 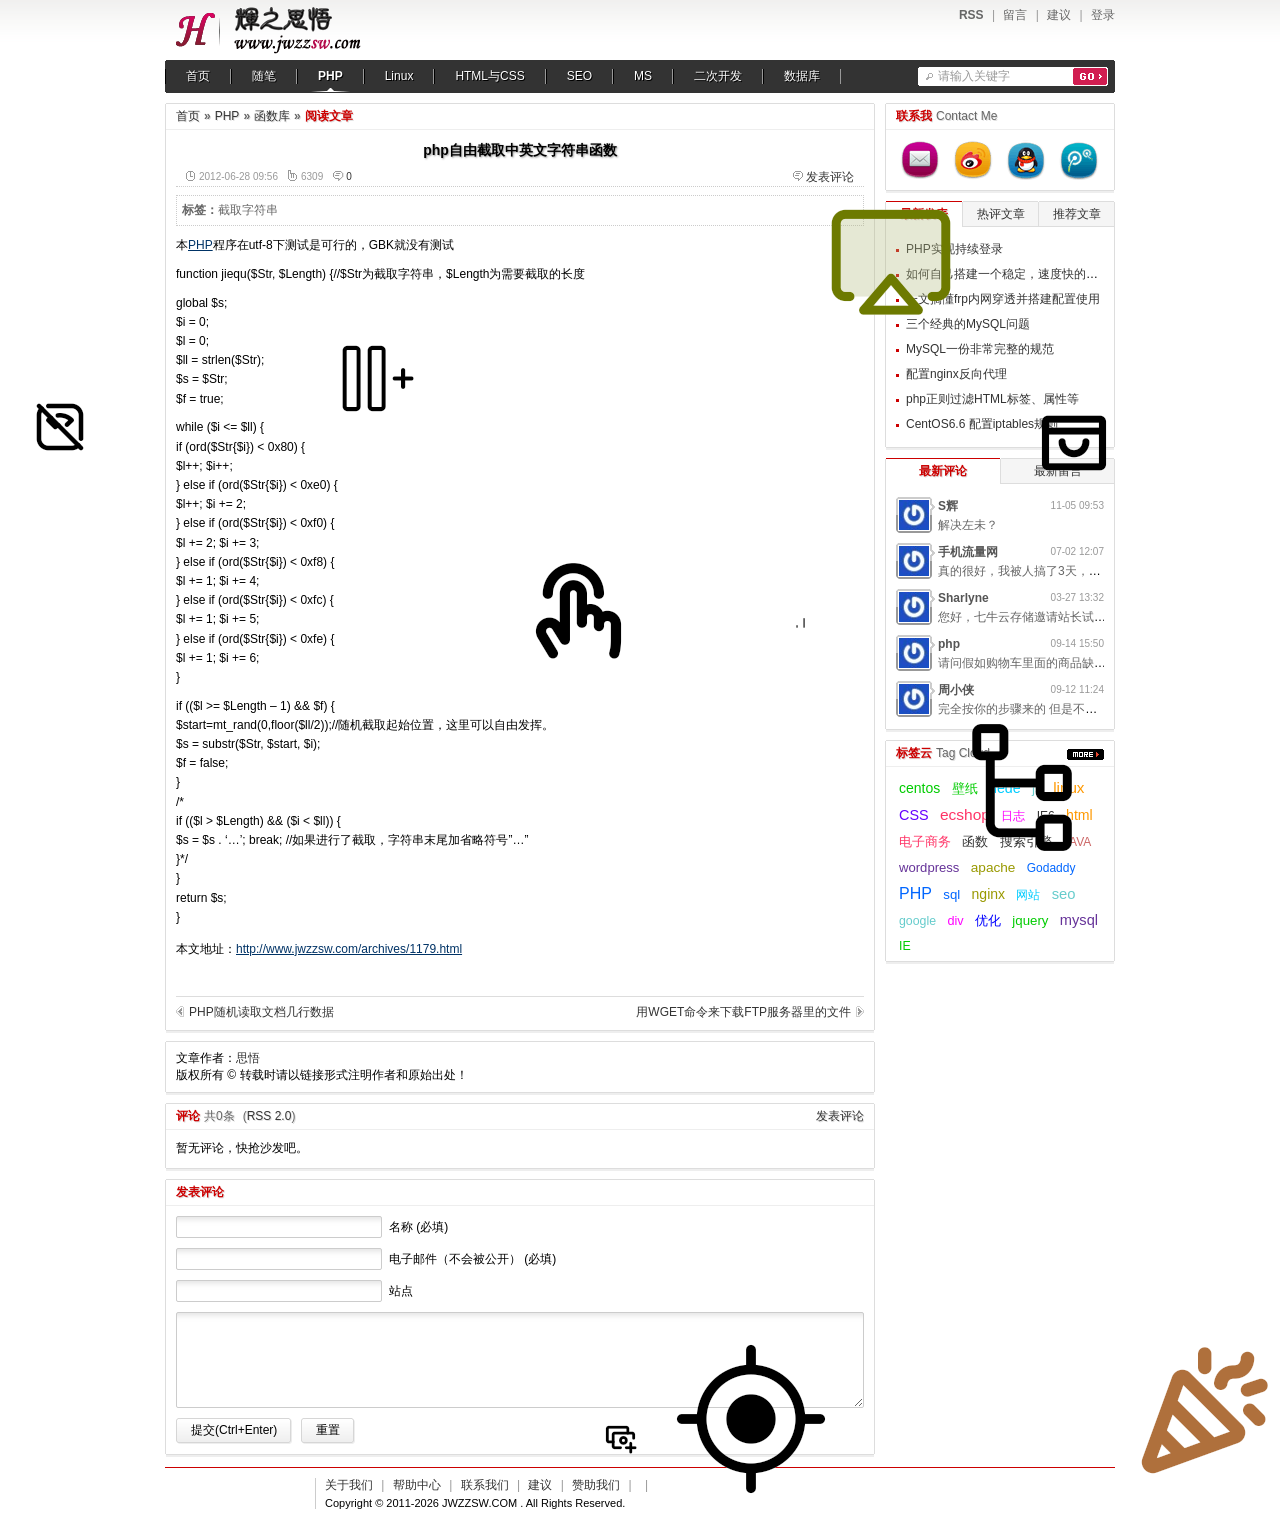 I want to click on add a new column to the right, so click(x=372, y=378).